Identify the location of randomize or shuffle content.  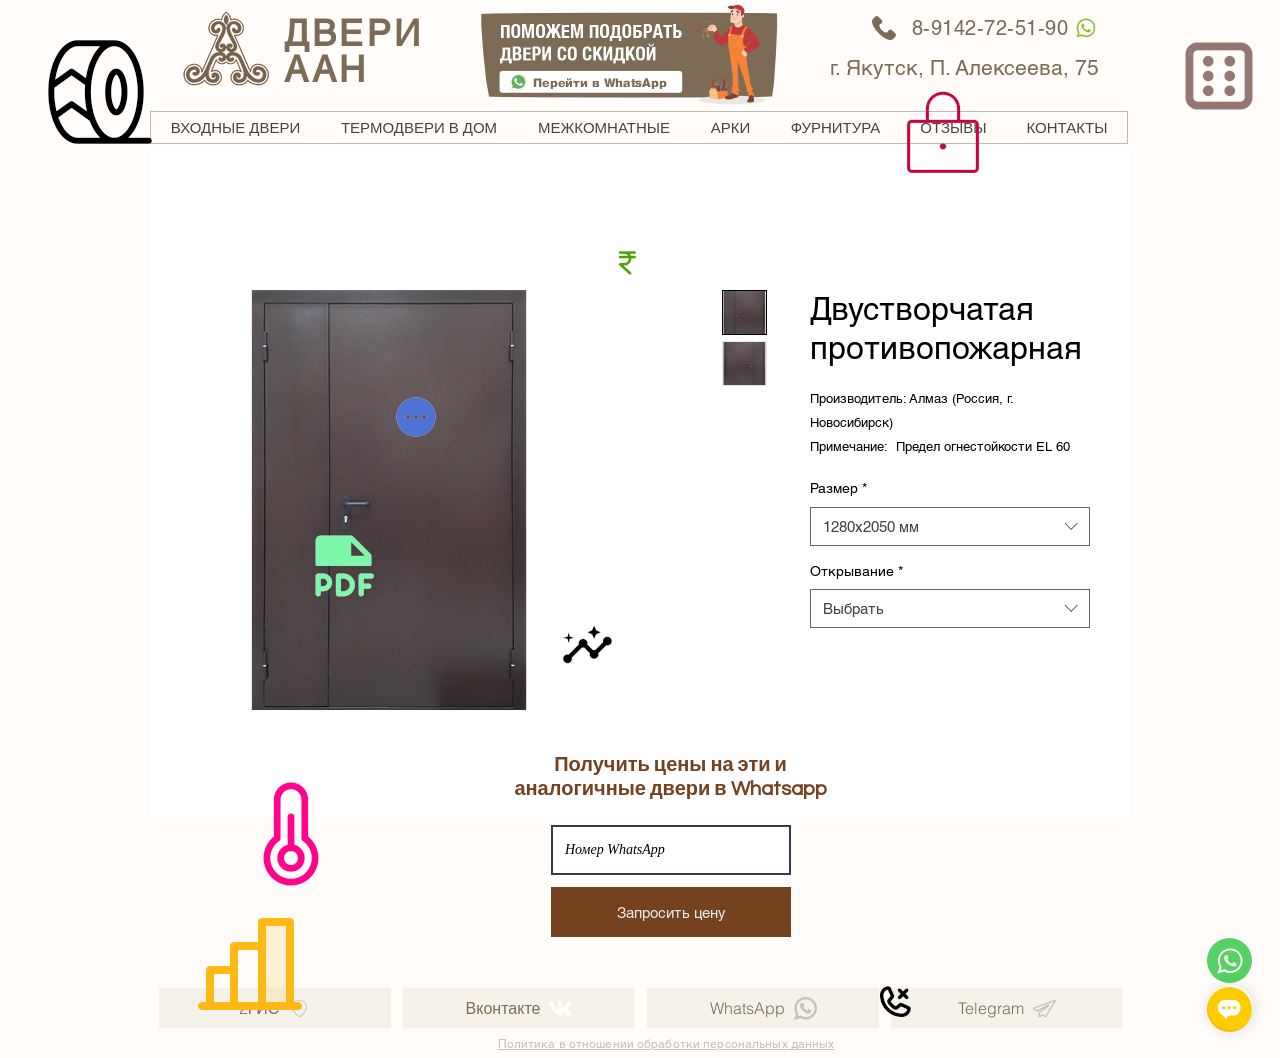
(1219, 76).